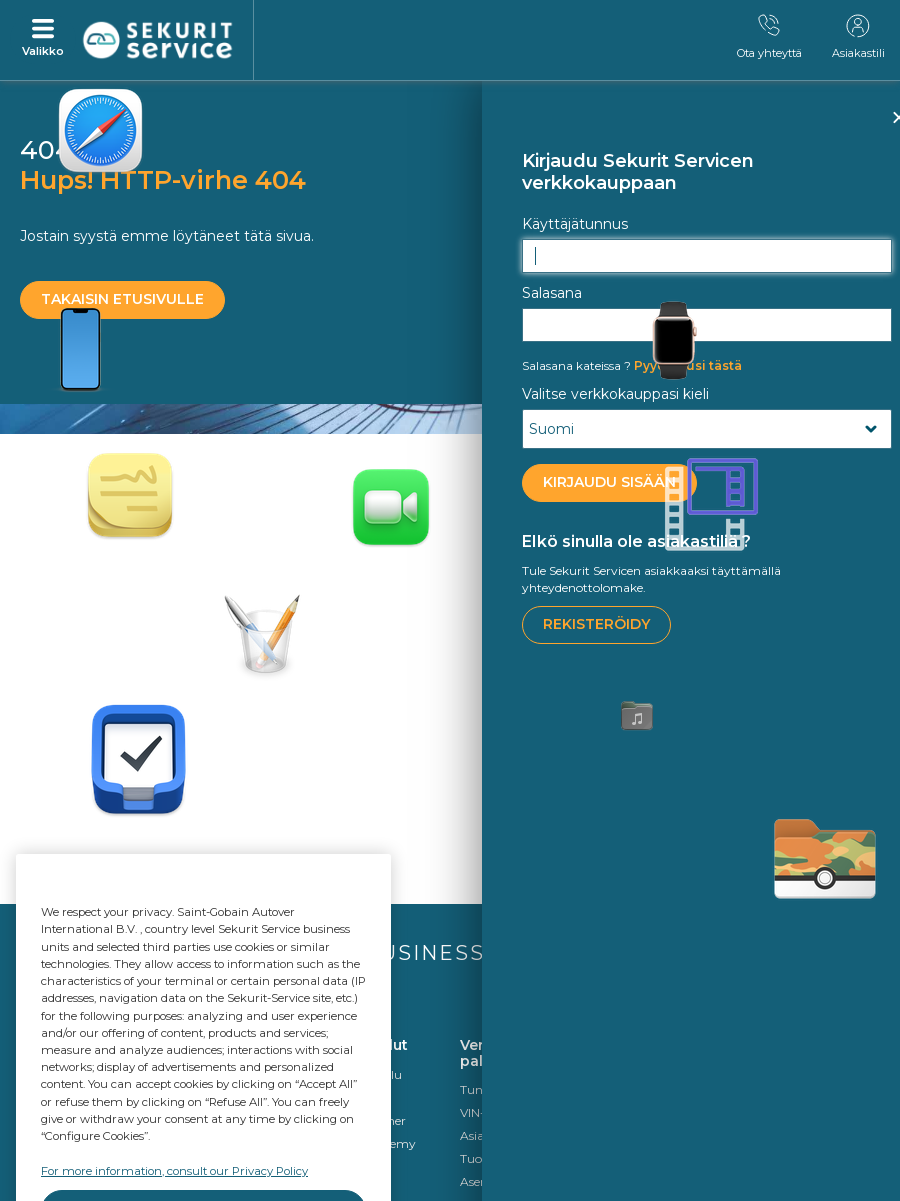 This screenshot has height=1201, width=900. I want to click on open your music folder, so click(637, 715).